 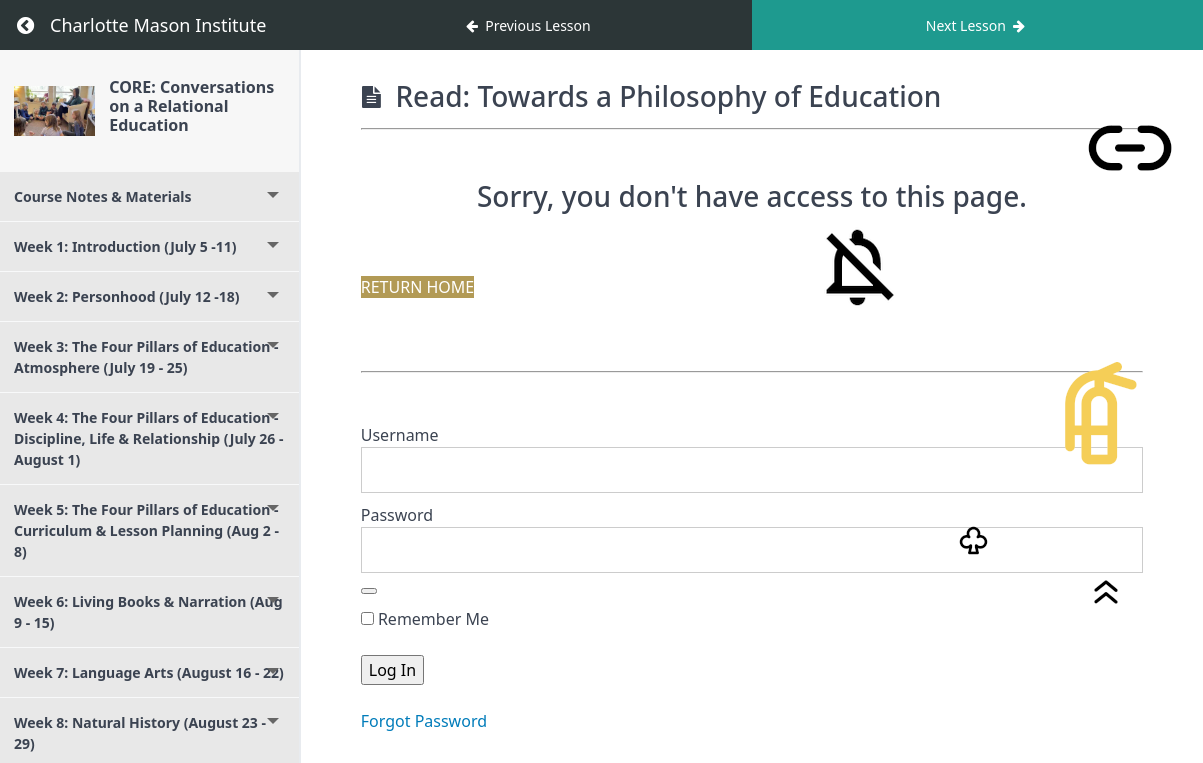 I want to click on copy or share a link, so click(x=1130, y=148).